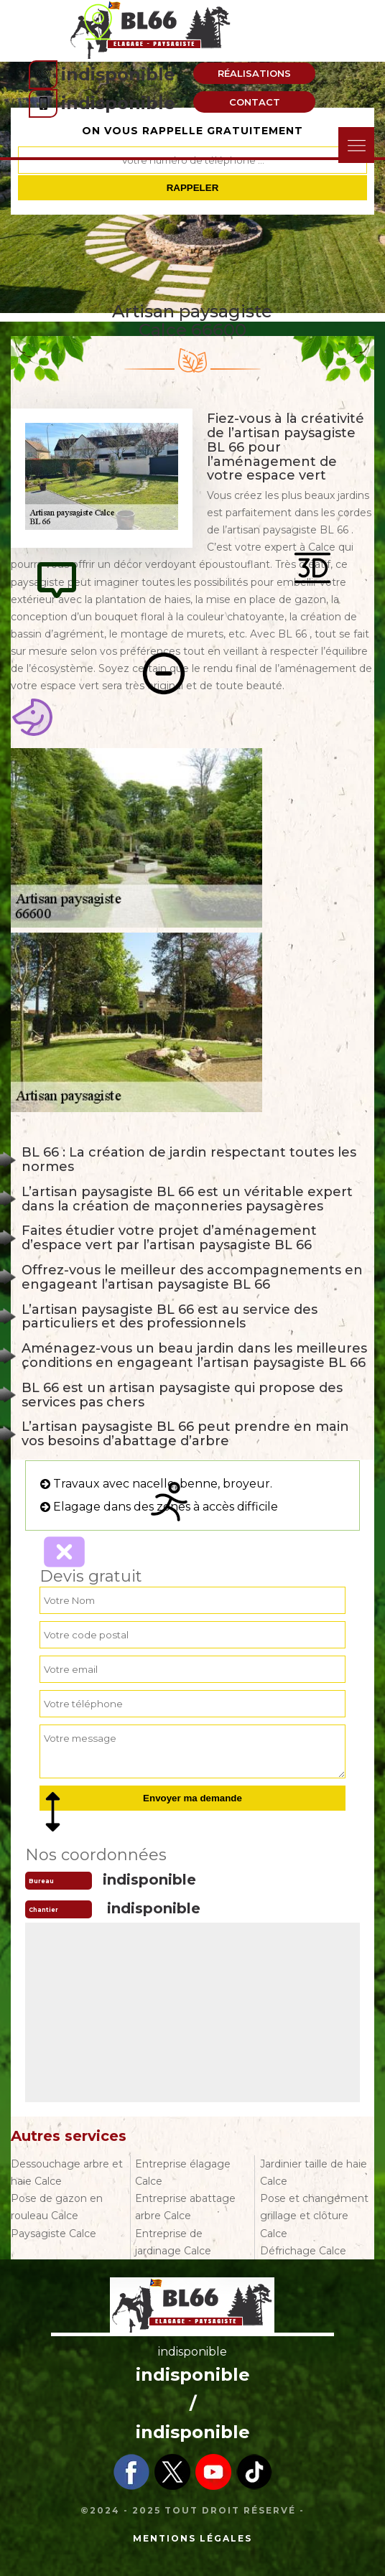 This screenshot has height=2576, width=385. Describe the element at coordinates (170, 1501) in the screenshot. I see `start a running or fitness activity` at that location.